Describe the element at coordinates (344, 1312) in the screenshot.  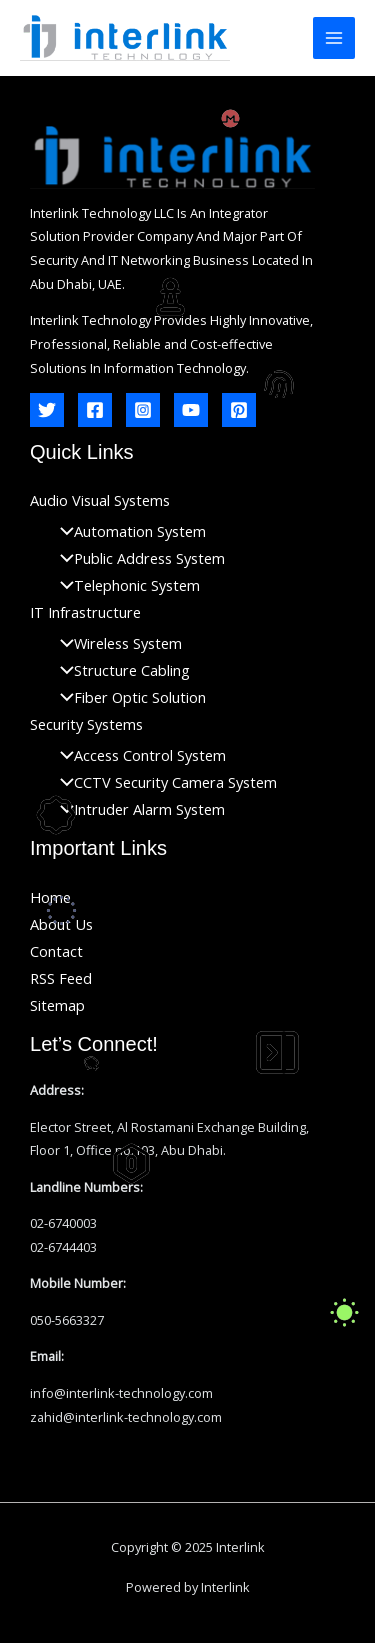
I see `adjust screen brightness to low` at that location.